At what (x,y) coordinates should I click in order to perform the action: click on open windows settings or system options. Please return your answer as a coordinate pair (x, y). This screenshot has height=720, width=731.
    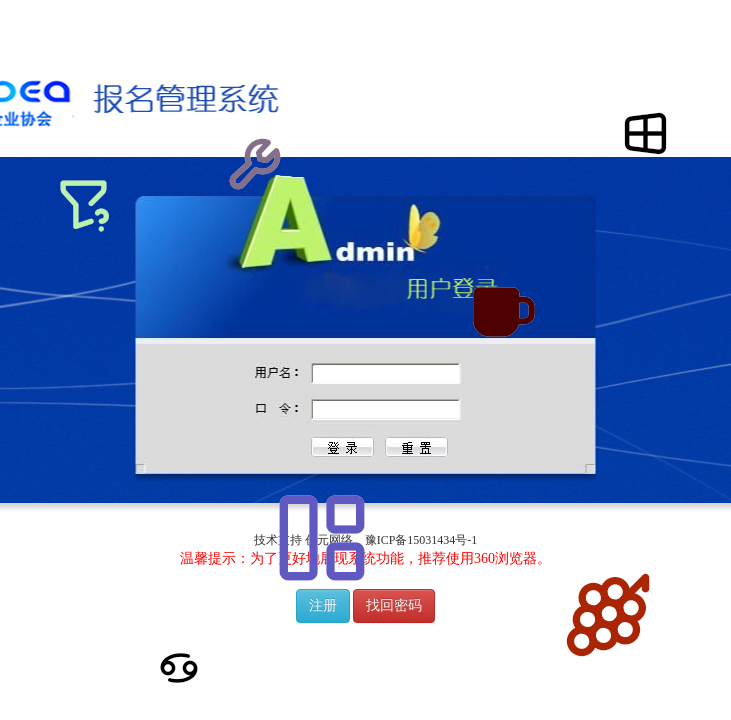
    Looking at the image, I should click on (645, 133).